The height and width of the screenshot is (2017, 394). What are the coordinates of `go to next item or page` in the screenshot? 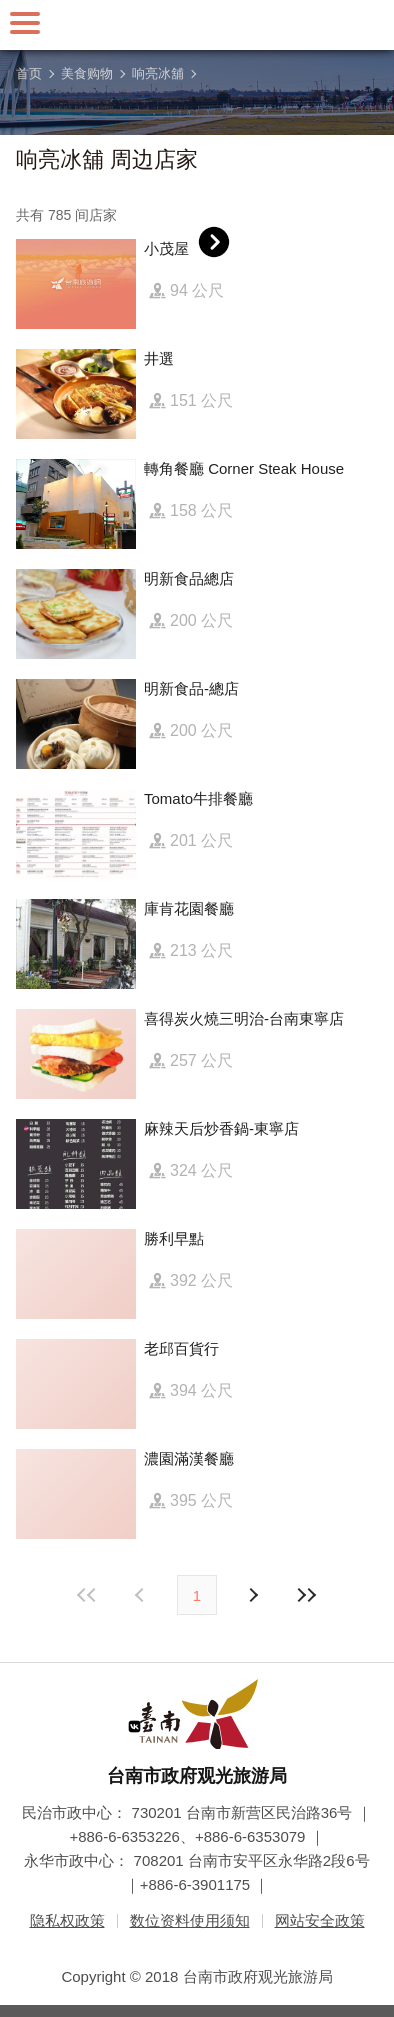 It's located at (214, 242).